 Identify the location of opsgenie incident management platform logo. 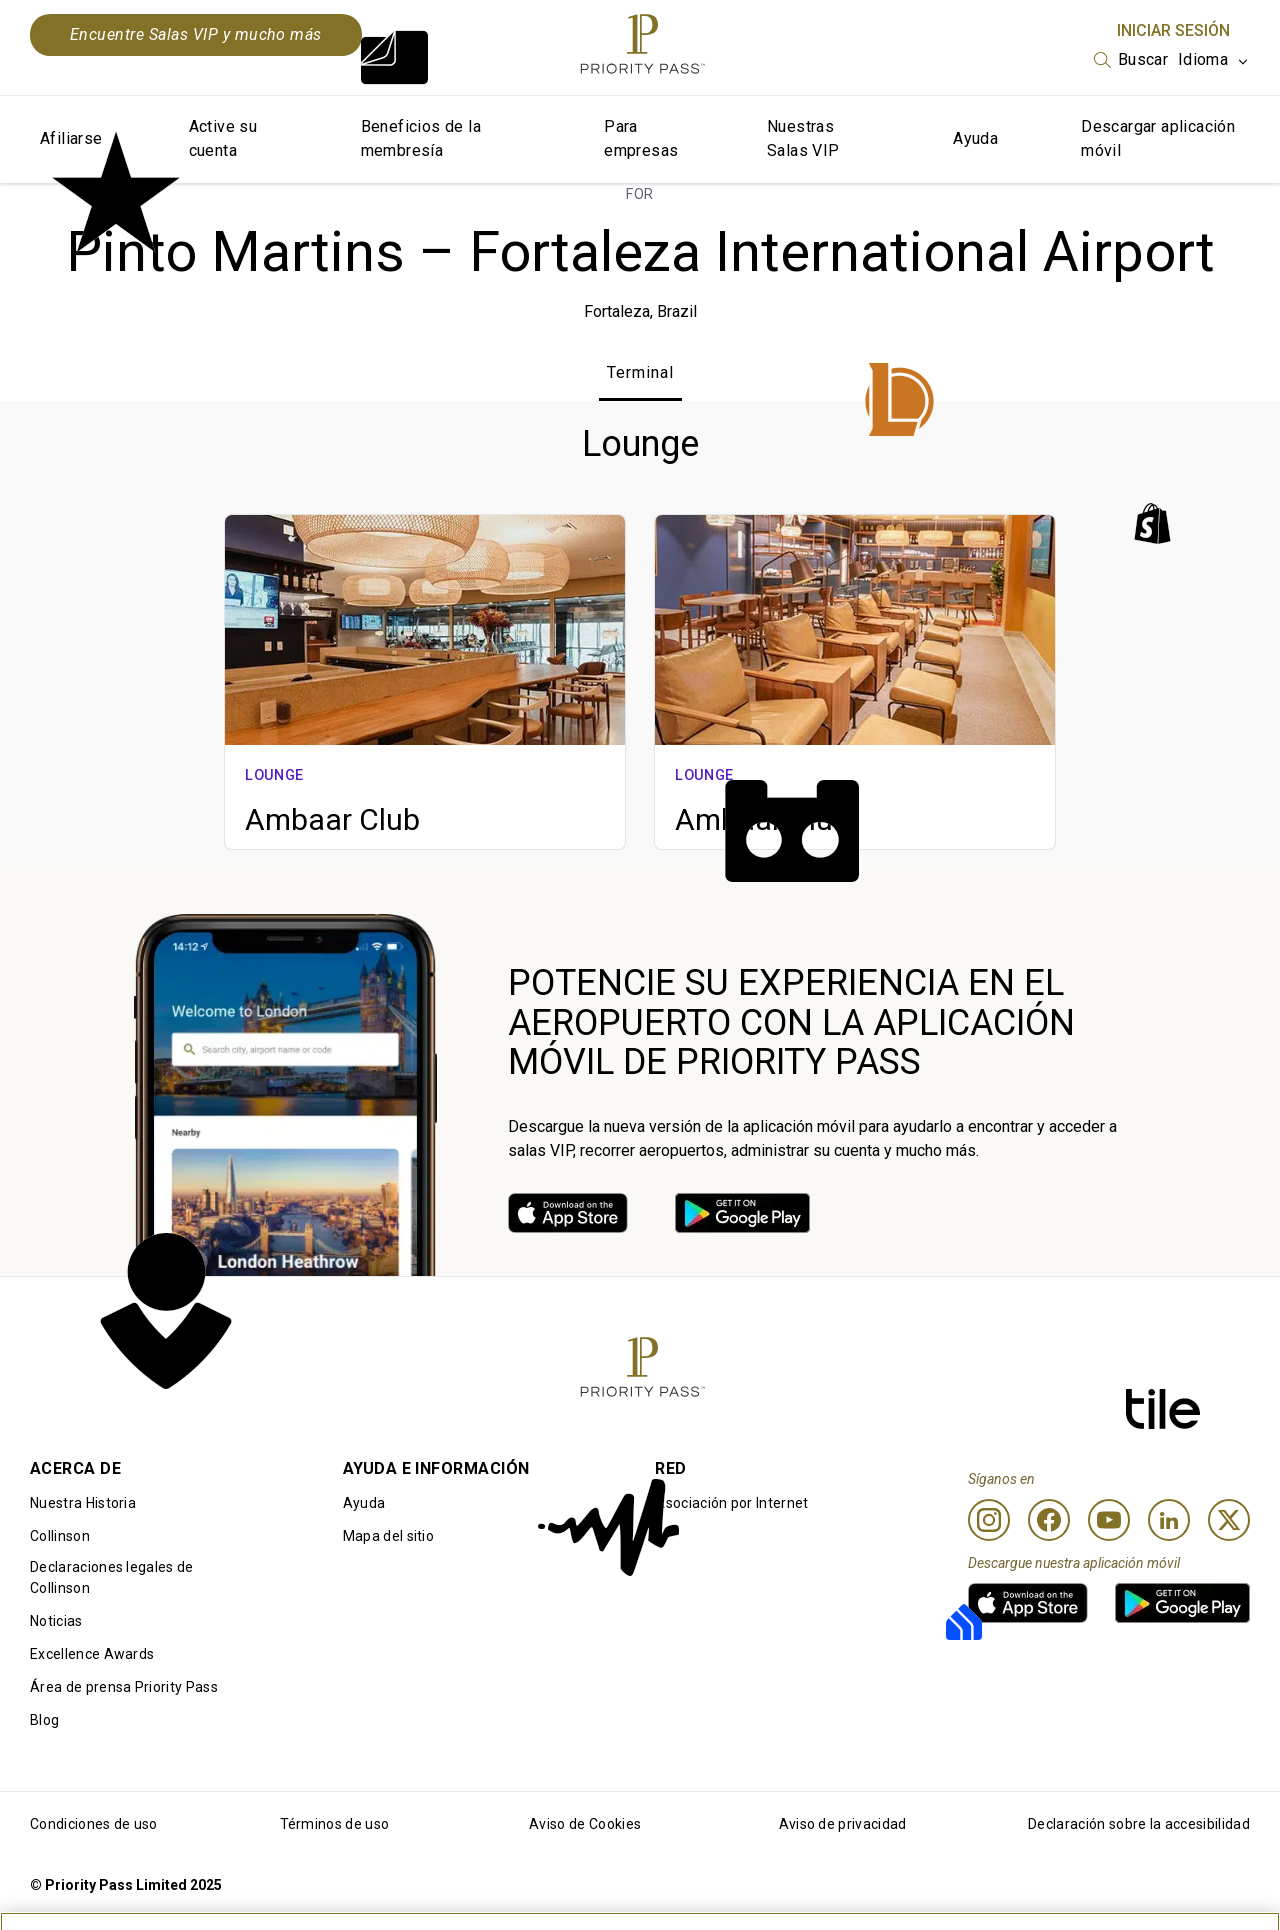
(166, 1311).